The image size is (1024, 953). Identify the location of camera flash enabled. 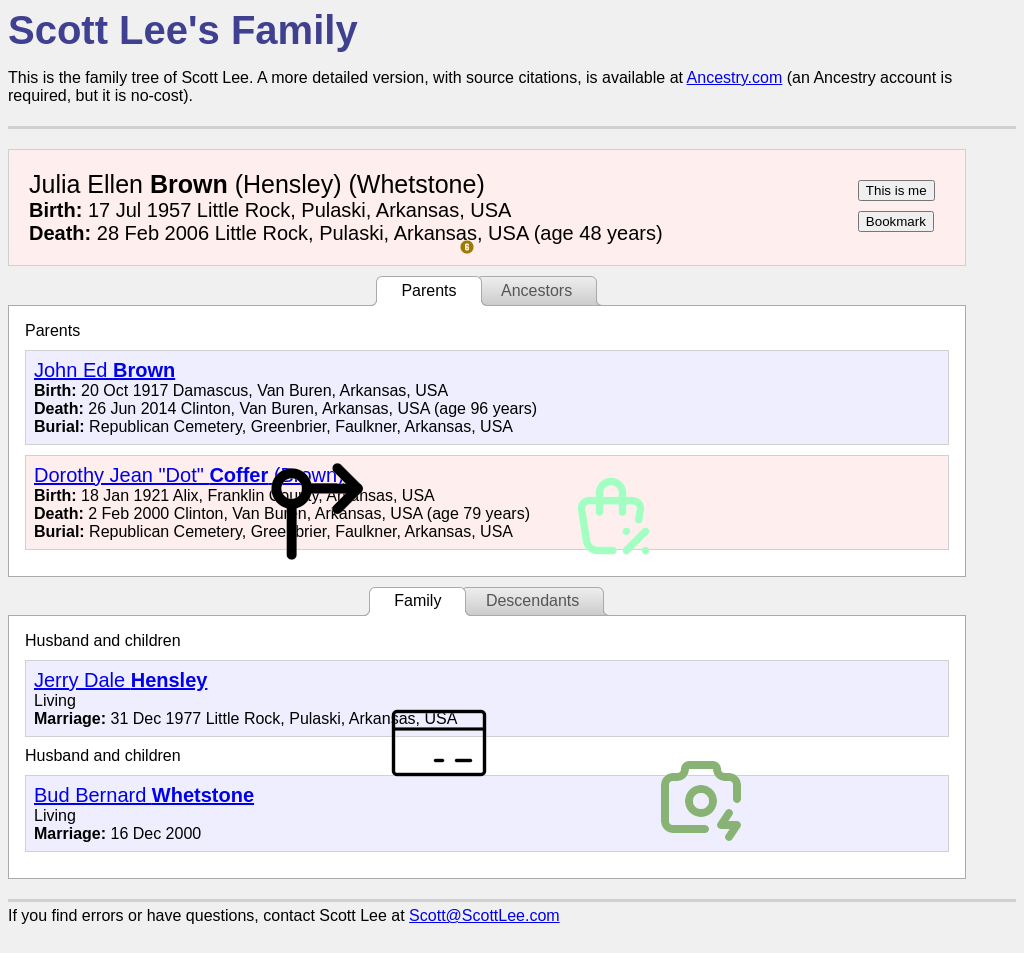
(701, 797).